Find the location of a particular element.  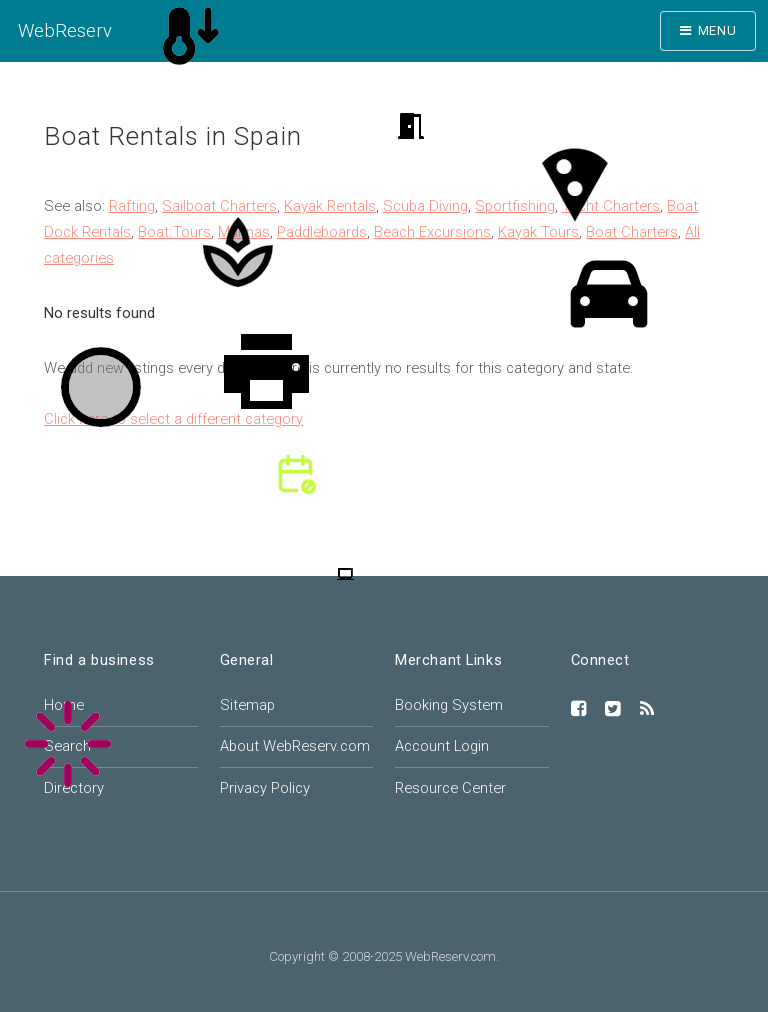

access vehicle or driving settings is located at coordinates (609, 294).